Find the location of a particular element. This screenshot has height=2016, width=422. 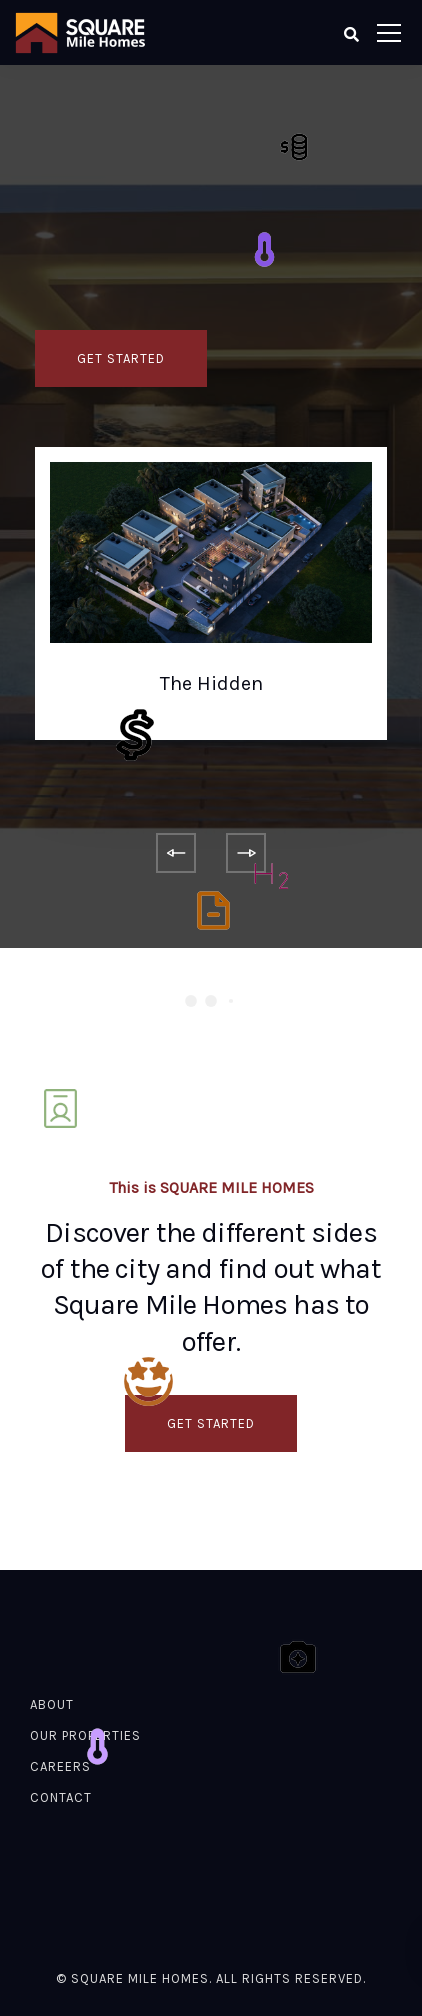

open Cash App is located at coordinates (135, 735).